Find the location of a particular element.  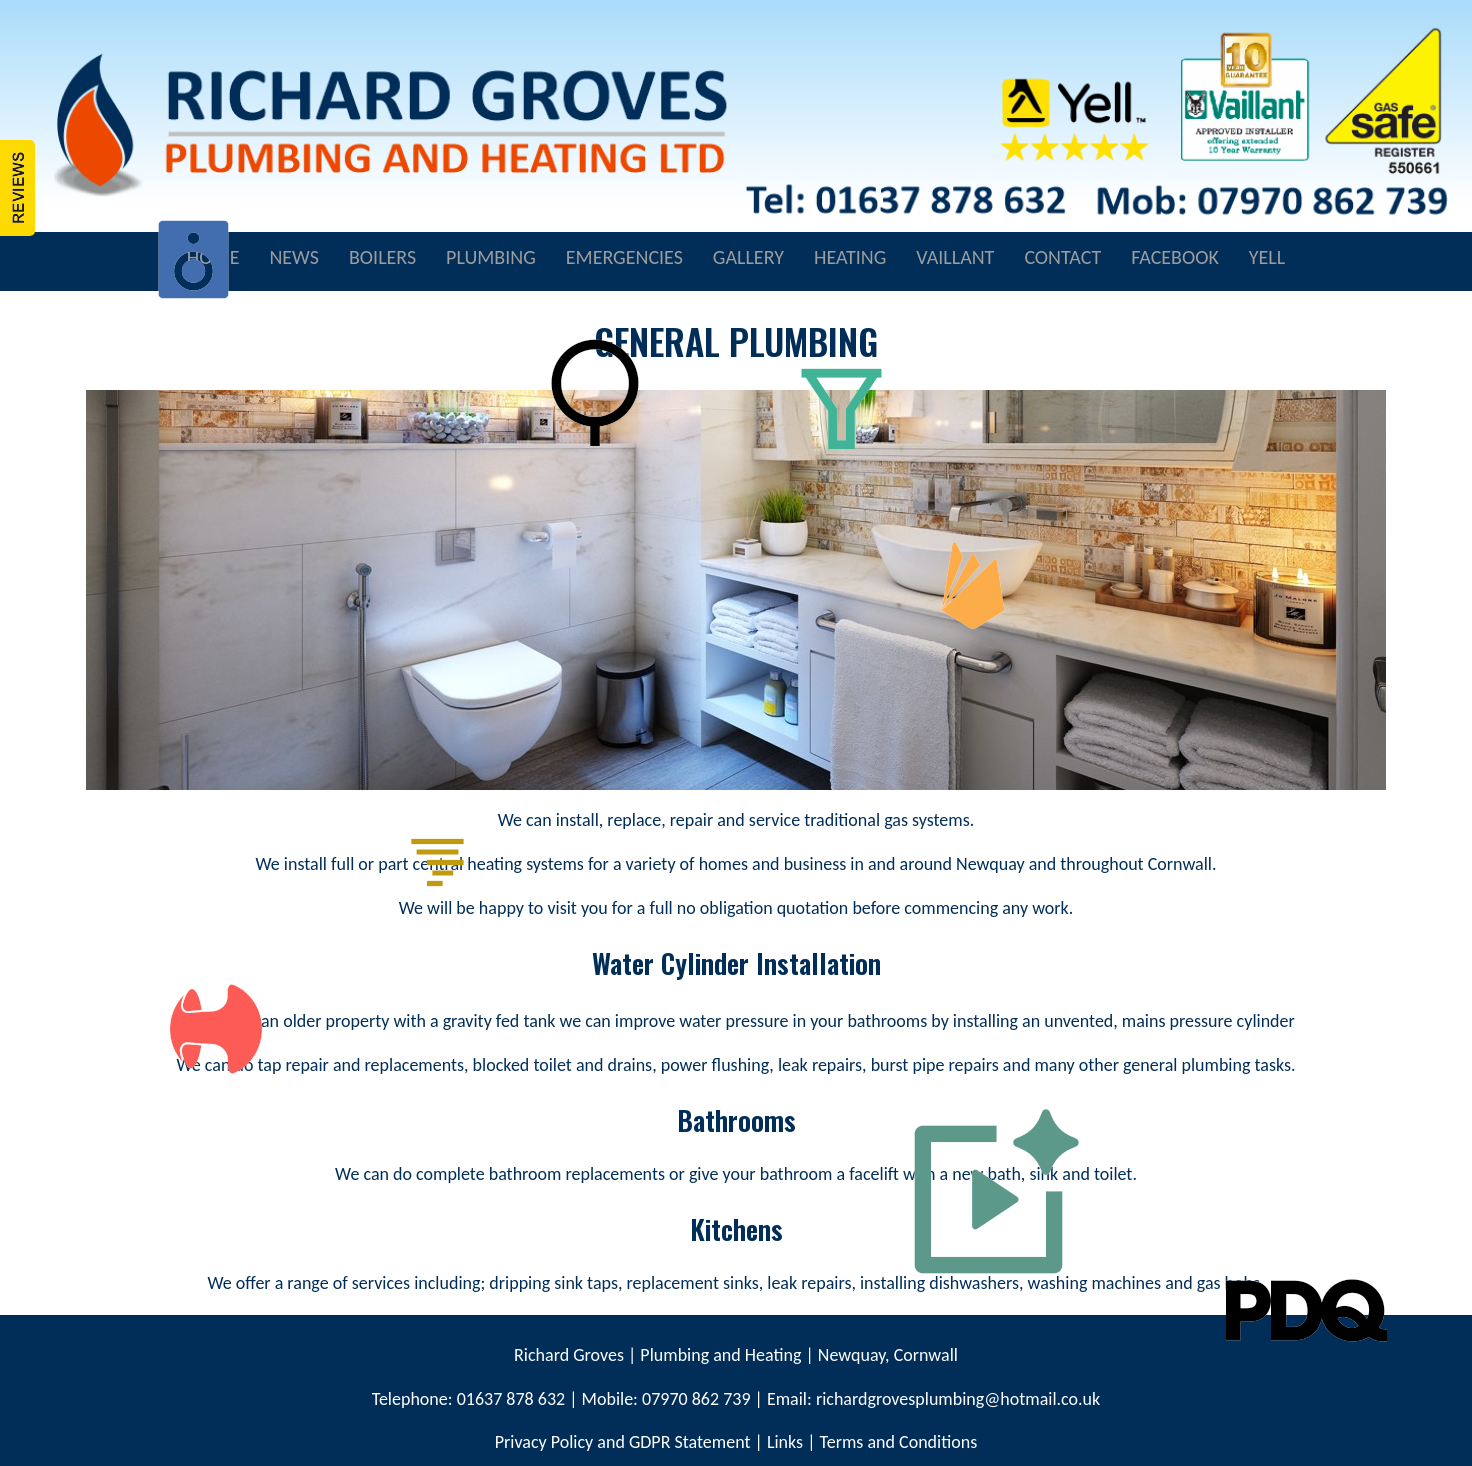

adjust speaker or audio output settings is located at coordinates (193, 259).